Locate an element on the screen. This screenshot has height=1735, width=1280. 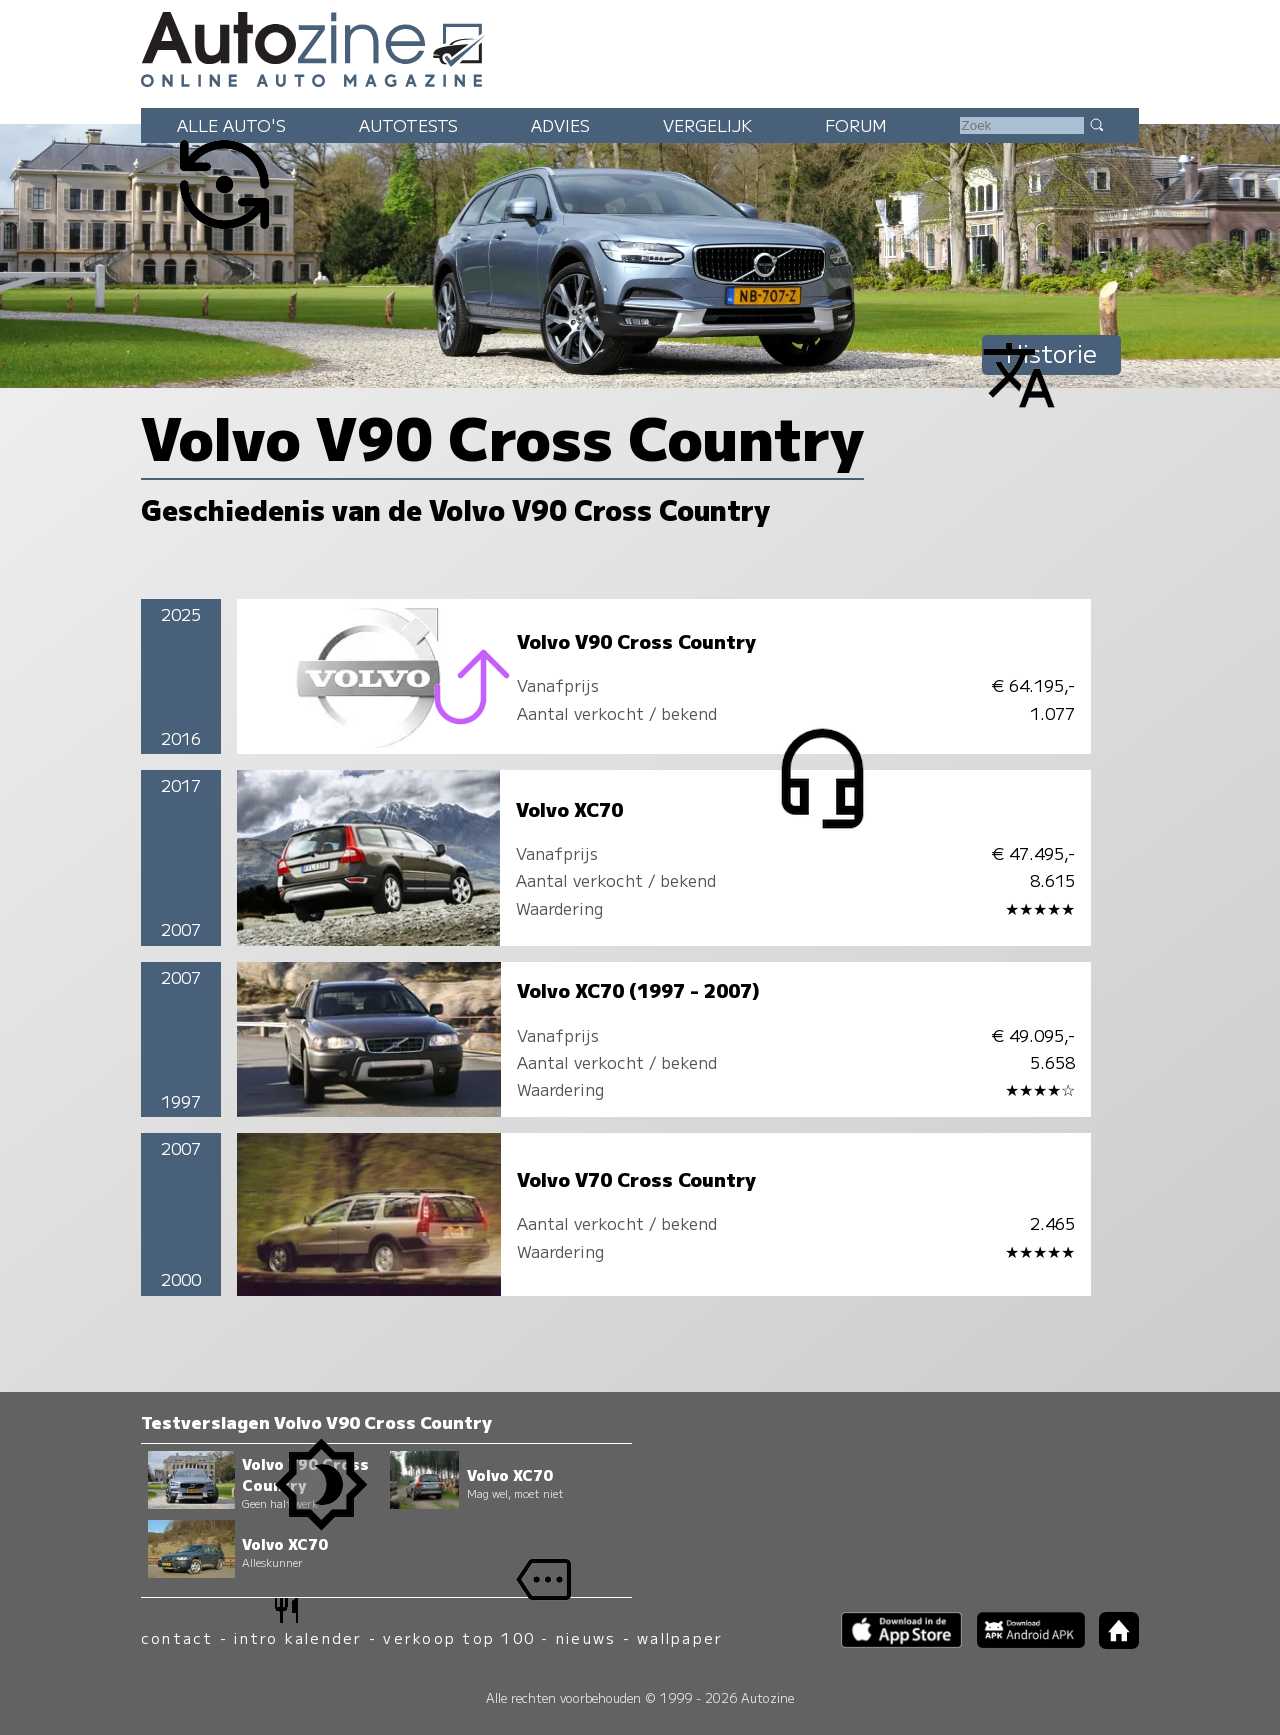
go back or return to previous state is located at coordinates (472, 687).